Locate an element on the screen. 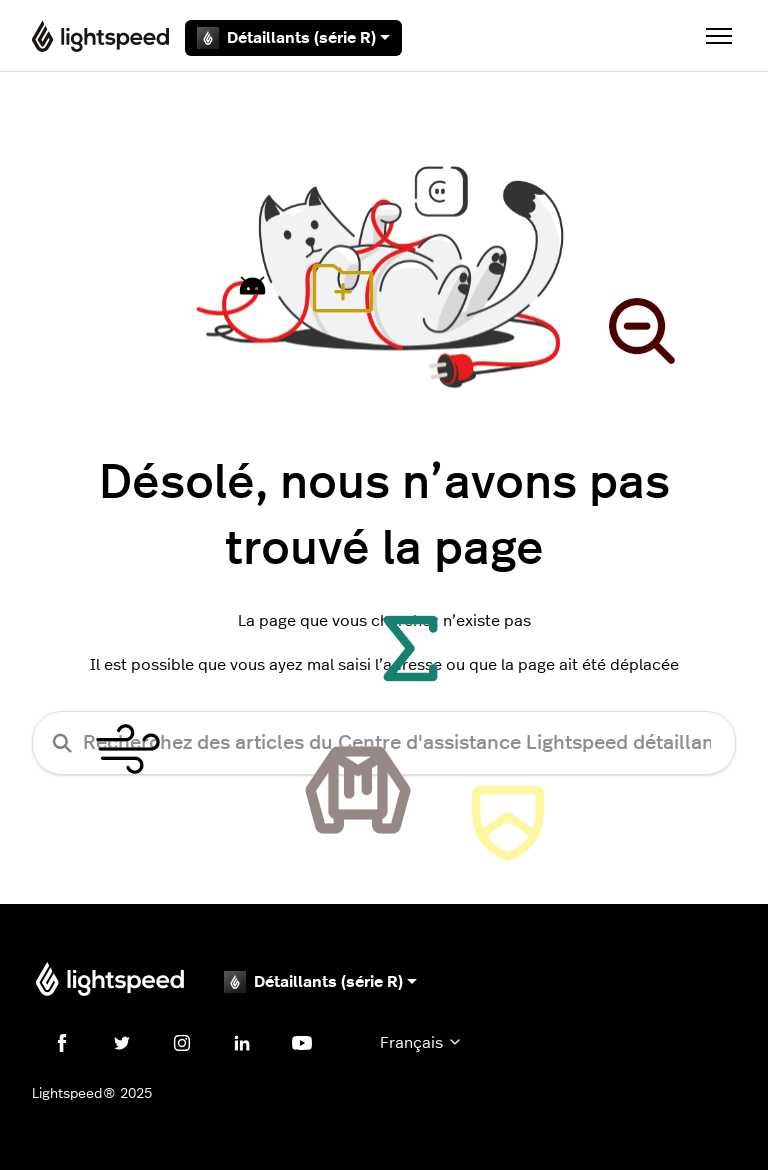  indicates current wind conditions is located at coordinates (128, 749).